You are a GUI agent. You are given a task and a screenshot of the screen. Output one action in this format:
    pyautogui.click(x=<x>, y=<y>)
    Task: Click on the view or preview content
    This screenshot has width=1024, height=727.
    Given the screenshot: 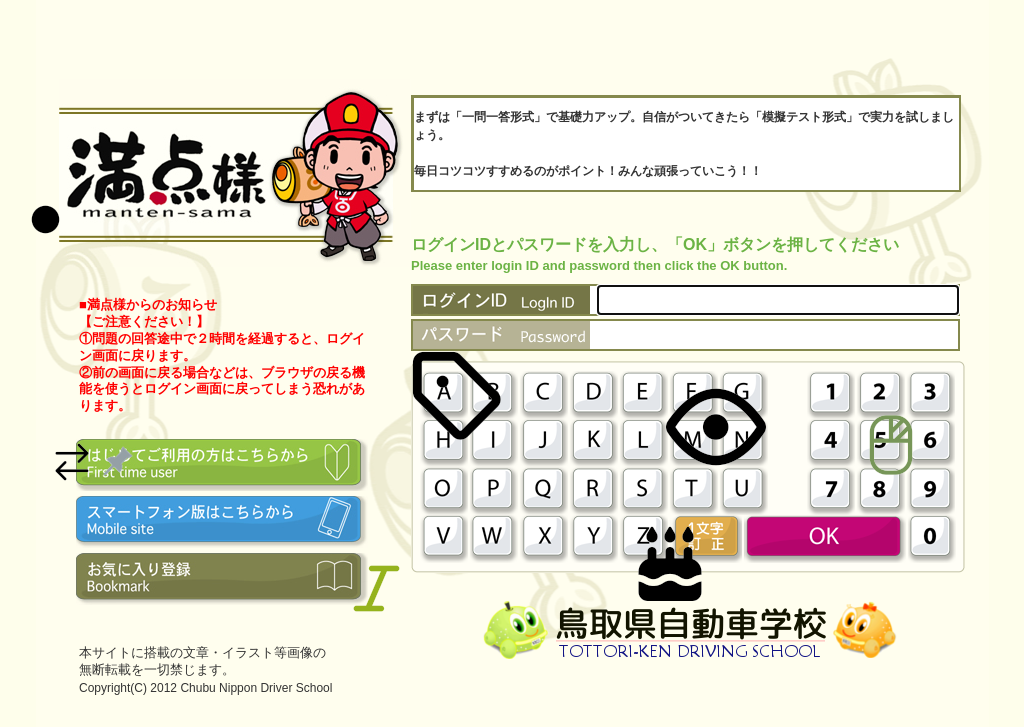 What is the action you would take?
    pyautogui.click(x=716, y=427)
    